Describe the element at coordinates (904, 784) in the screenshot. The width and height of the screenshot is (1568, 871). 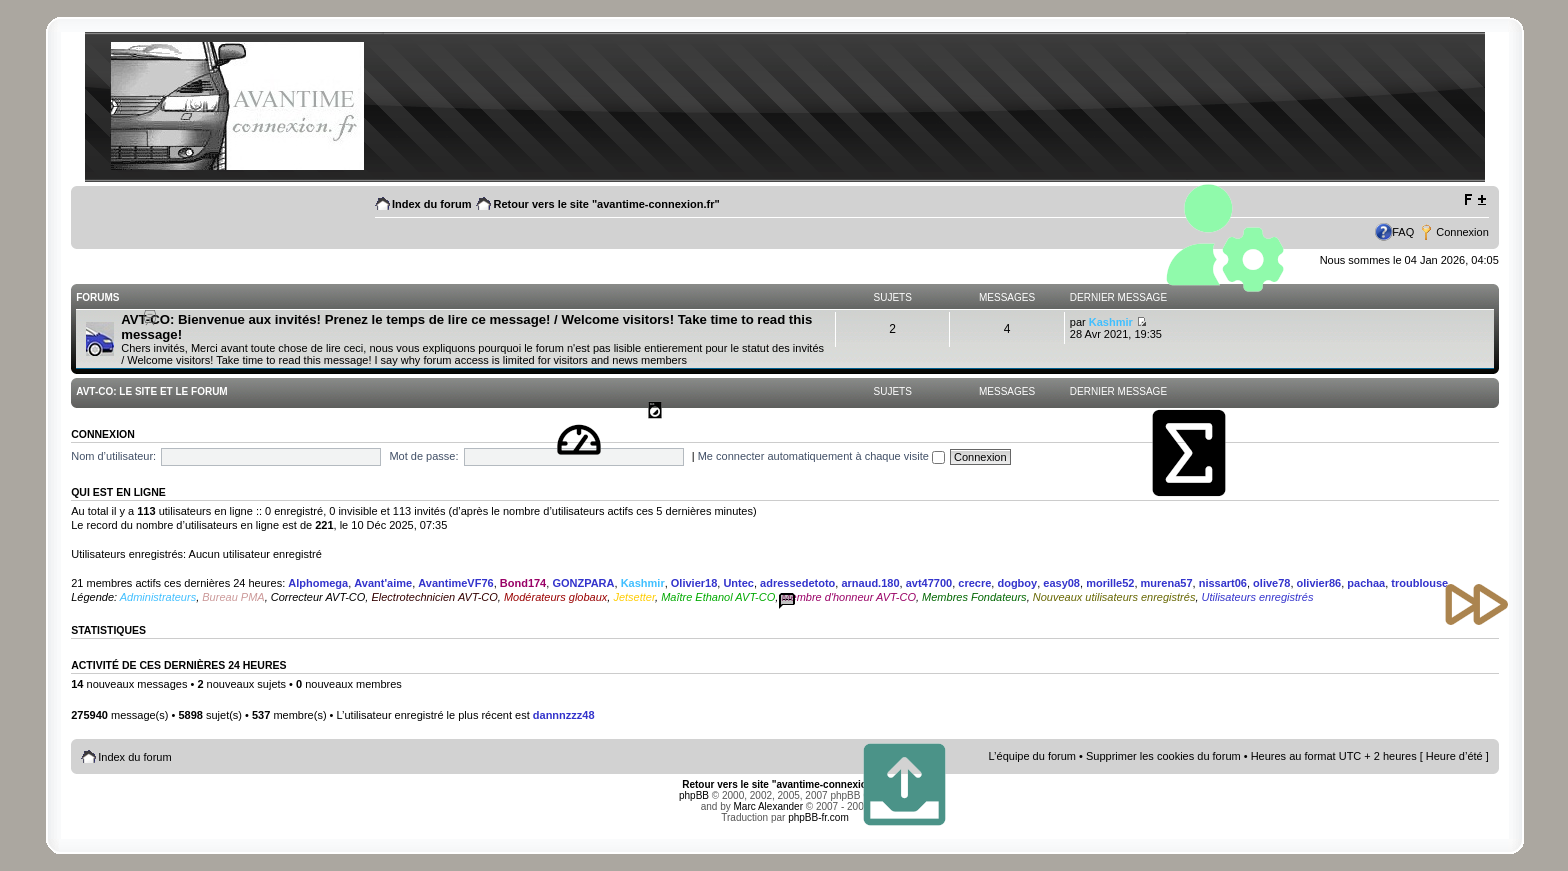
I see `upload file to inbox or tray` at that location.